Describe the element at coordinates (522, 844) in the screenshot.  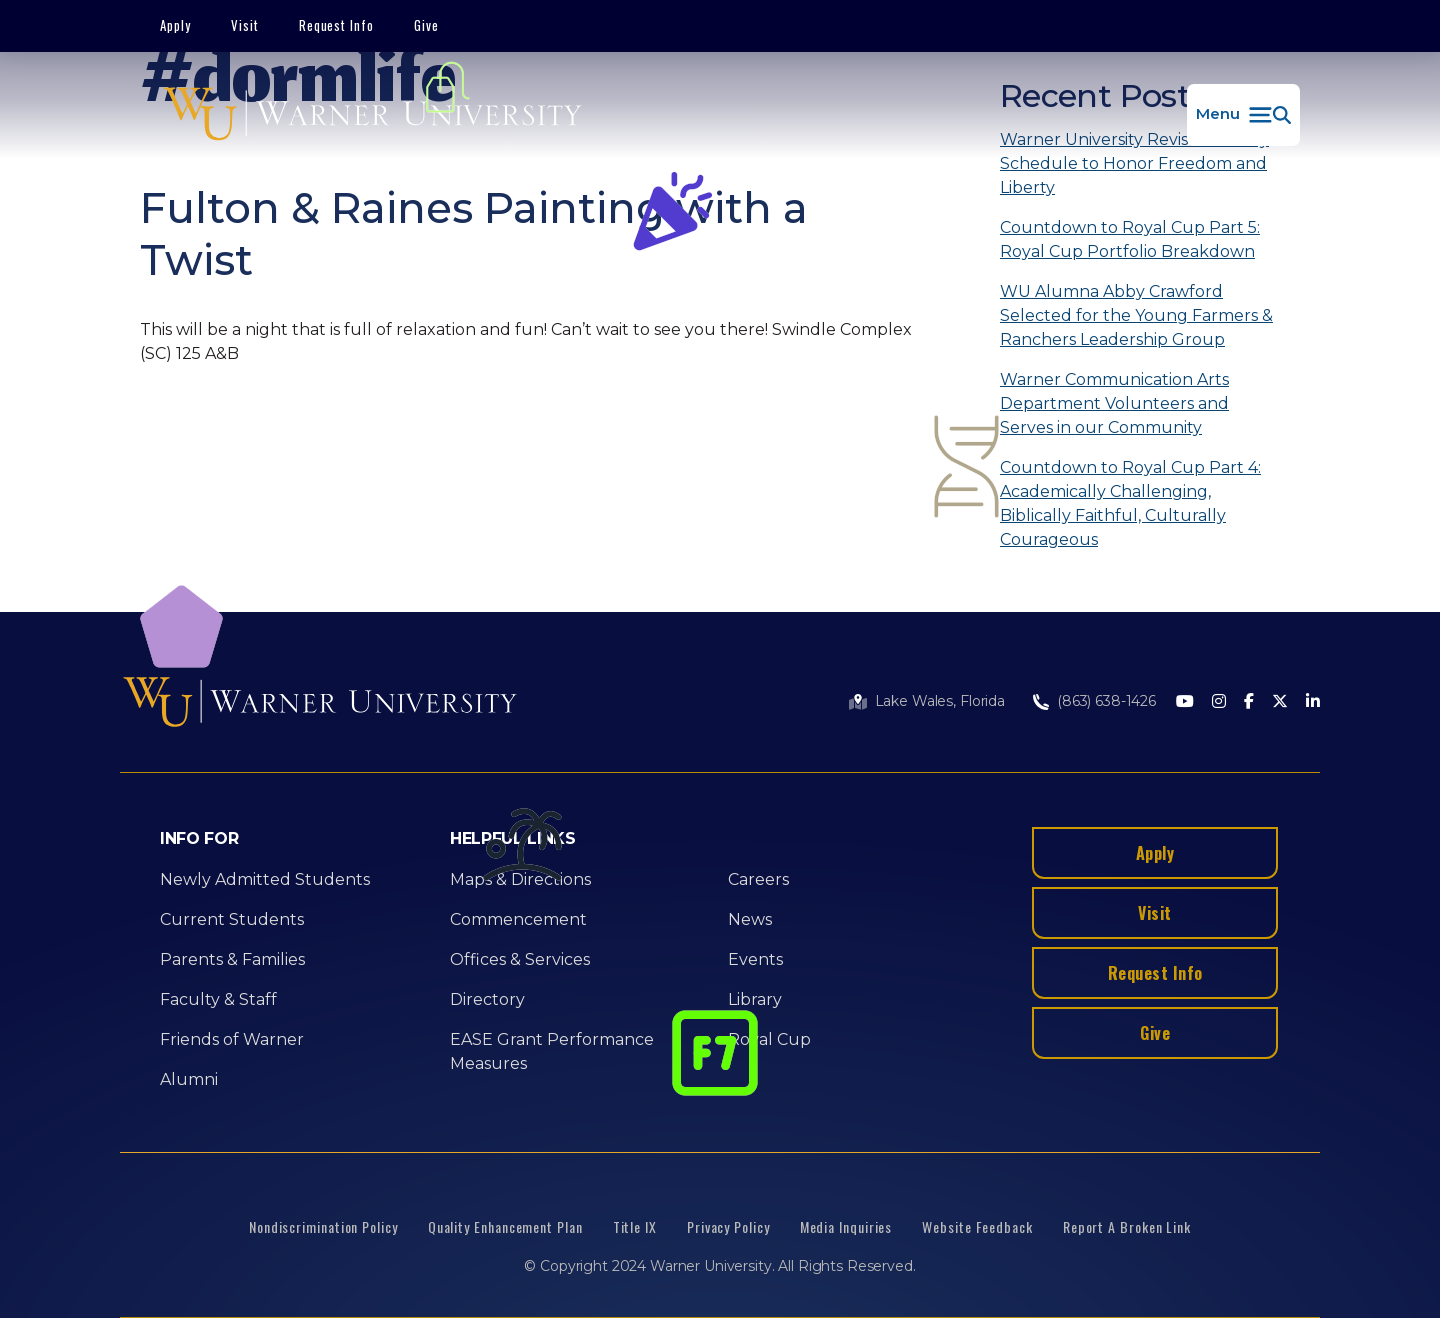
I see `view vacation or travel destinations` at that location.